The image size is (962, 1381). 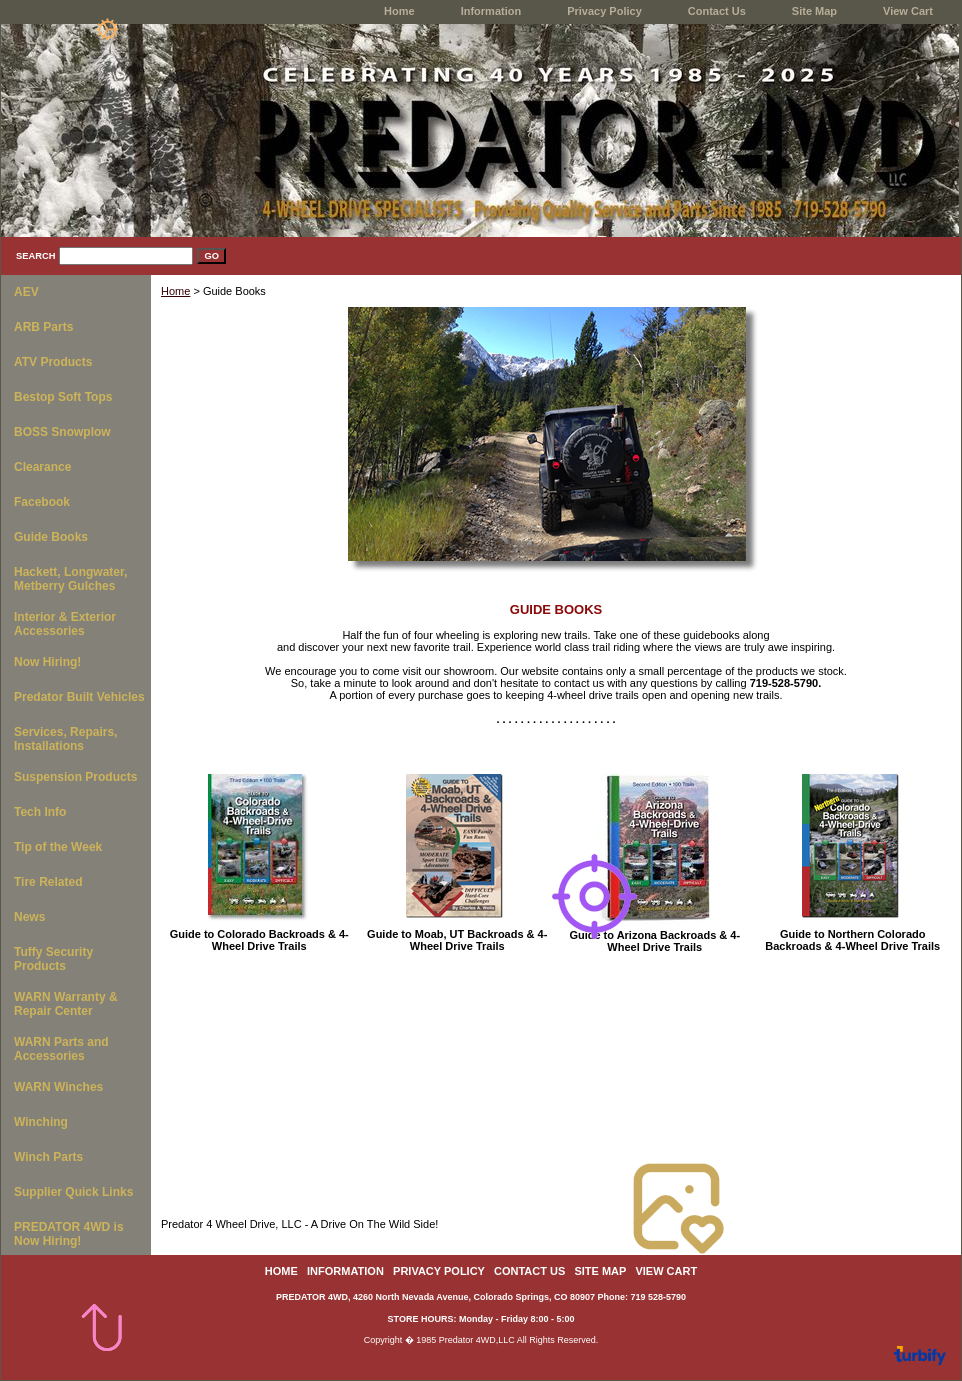 What do you see at coordinates (676, 1206) in the screenshot?
I see `add photo to favorites` at bounding box center [676, 1206].